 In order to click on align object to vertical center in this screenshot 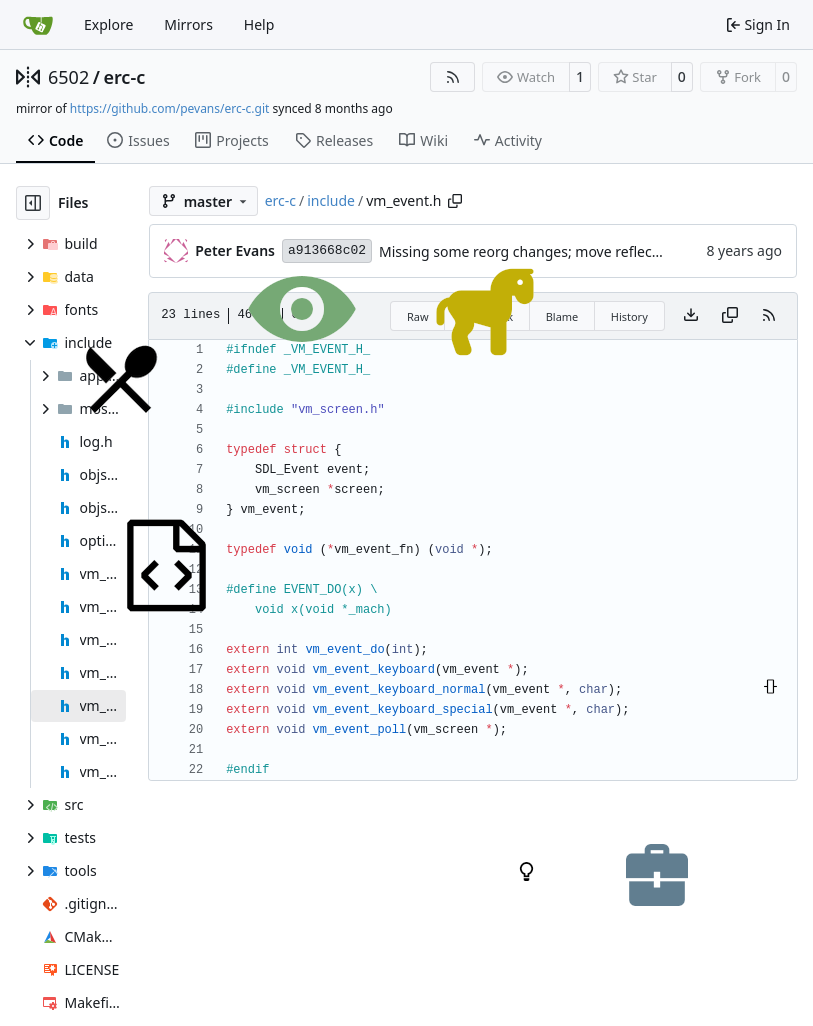, I will do `click(770, 686)`.